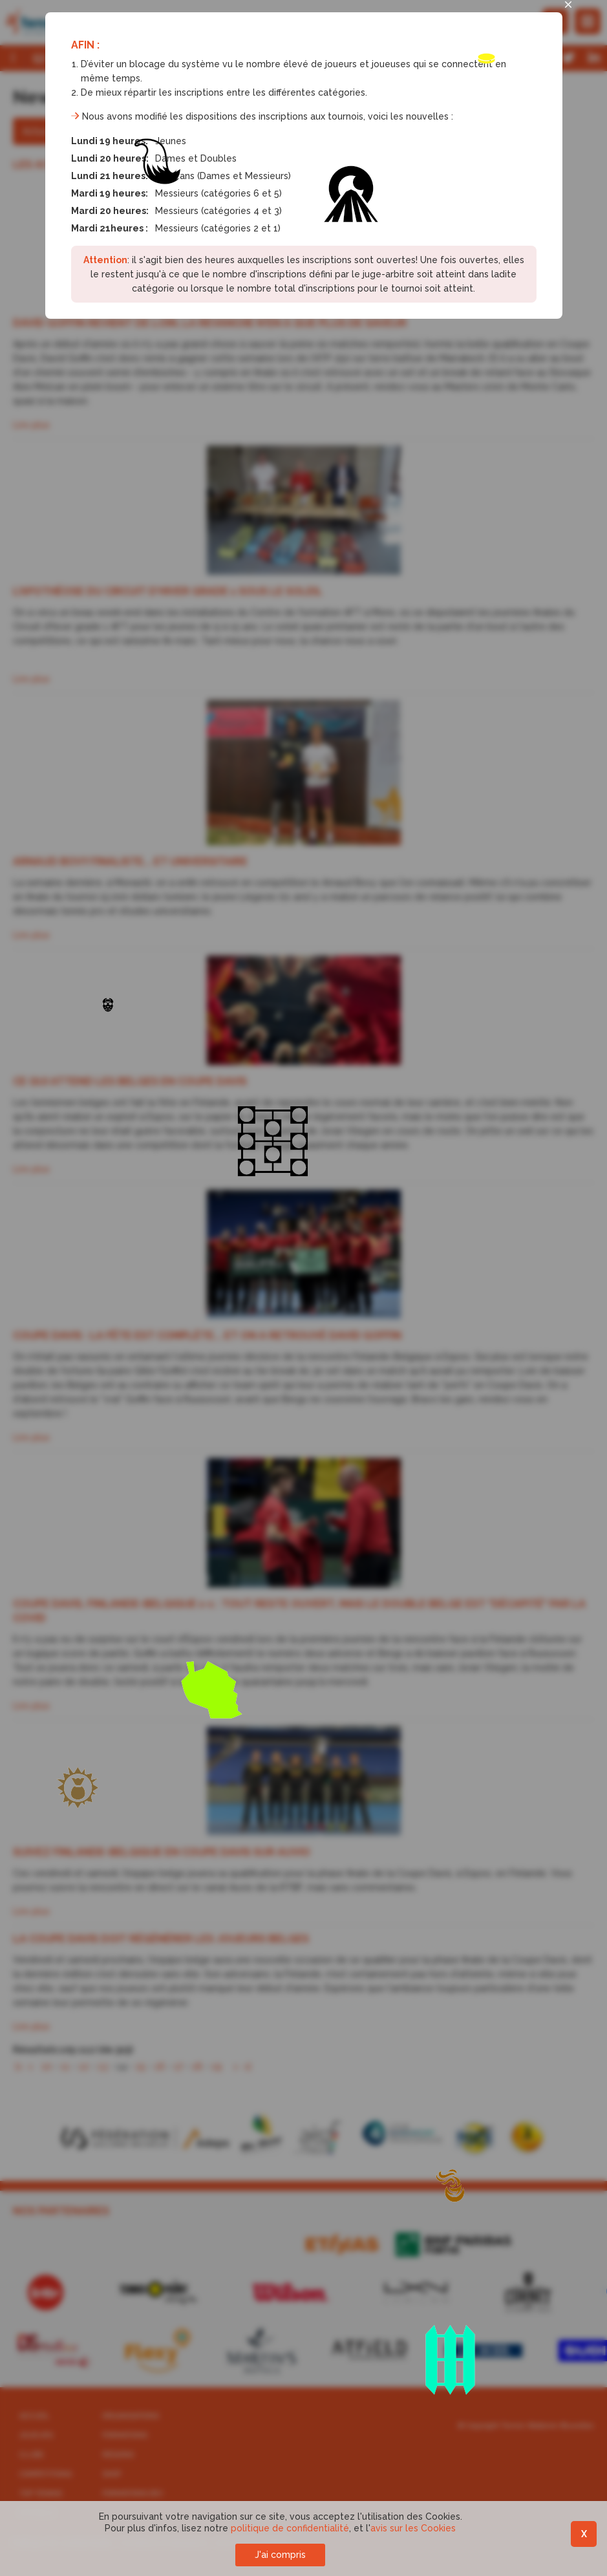 This screenshot has width=607, height=2576. Describe the element at coordinates (77, 1787) in the screenshot. I see `view your in-game currency or coins` at that location.